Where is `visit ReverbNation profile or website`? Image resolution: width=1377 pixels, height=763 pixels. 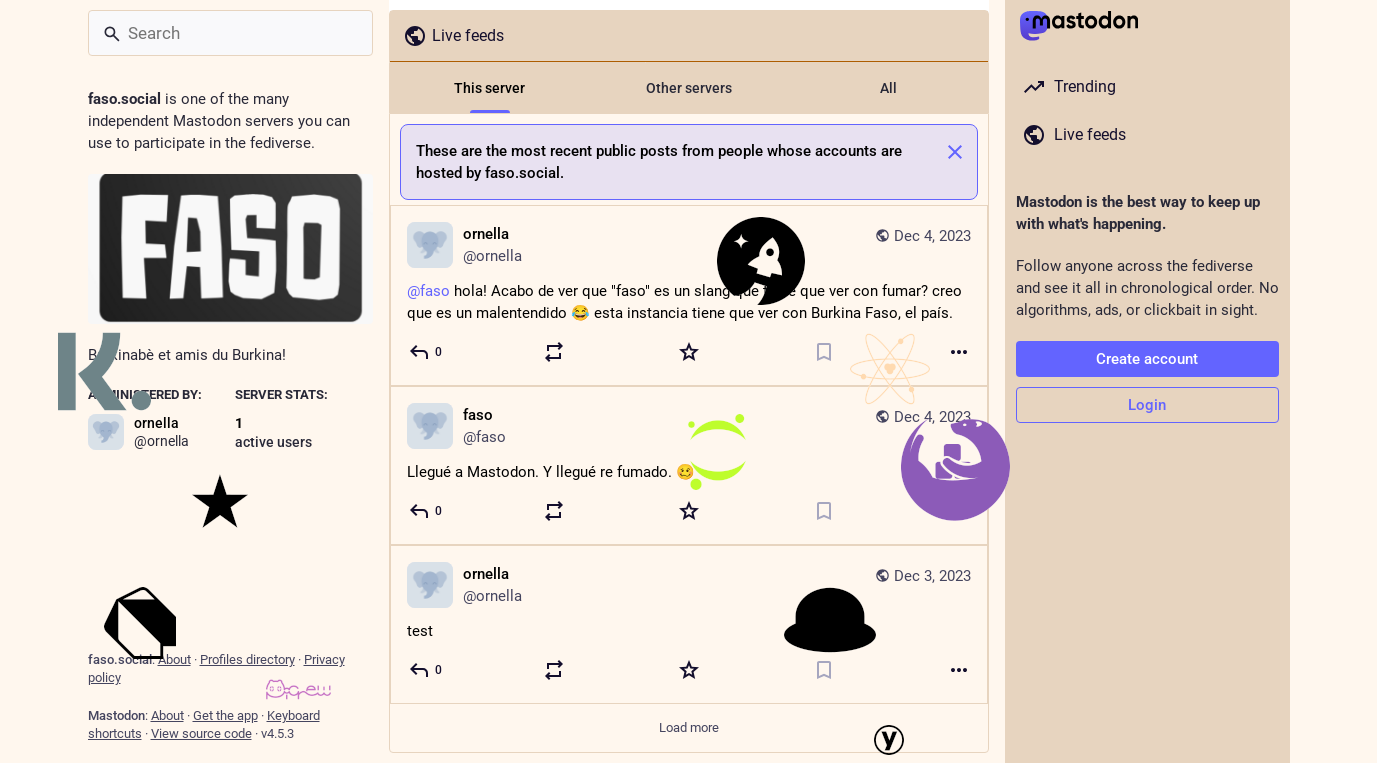
visit ReverbNation profile or website is located at coordinates (220, 501).